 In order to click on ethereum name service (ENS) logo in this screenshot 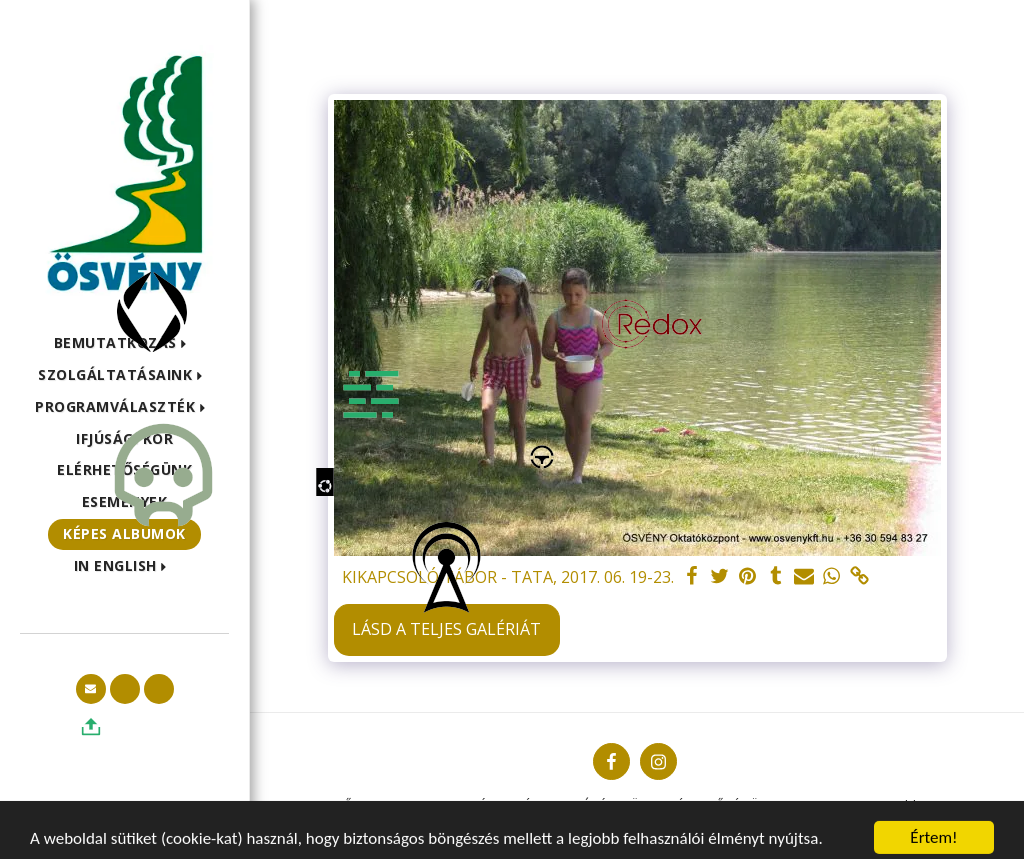, I will do `click(152, 312)`.